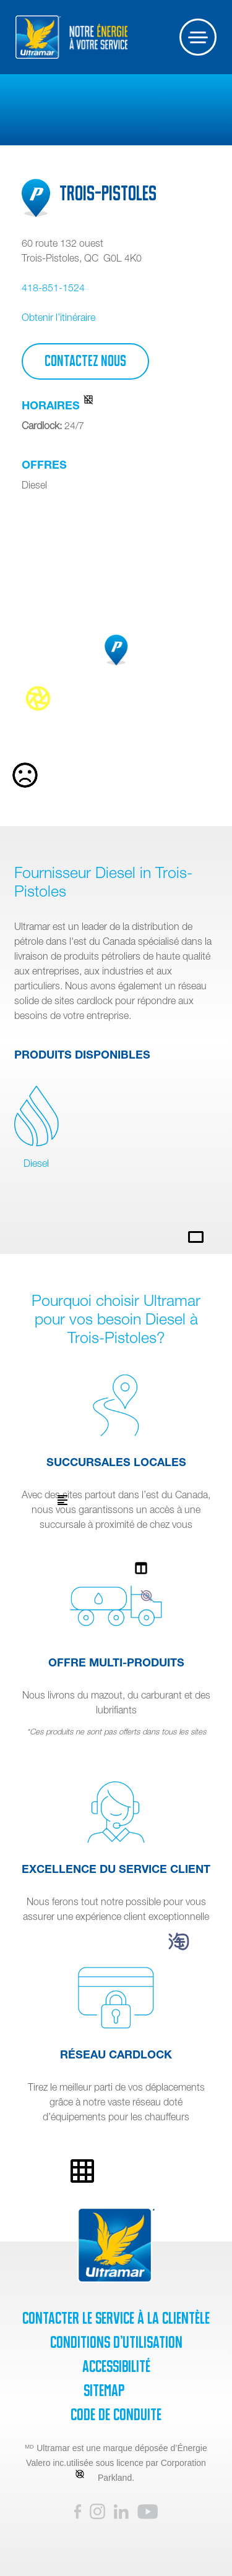 The image size is (232, 2576). Describe the element at coordinates (82, 2171) in the screenshot. I see `toggle grid view display` at that location.